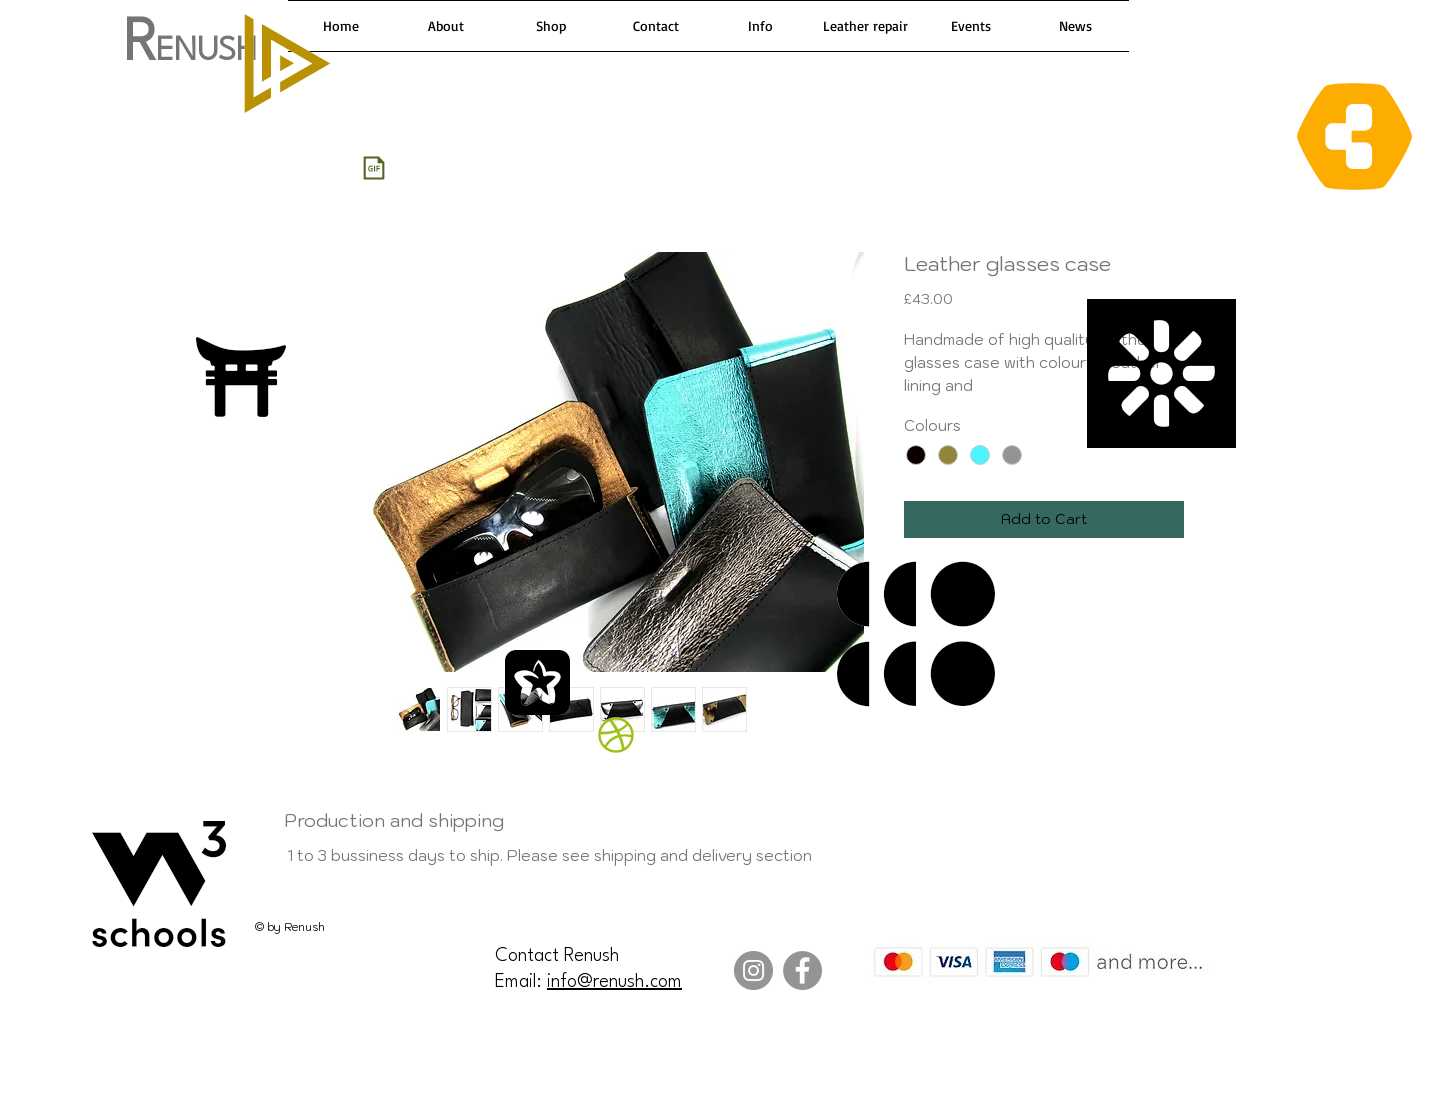 The width and height of the screenshot is (1440, 1098). Describe the element at coordinates (916, 634) in the screenshot. I see `openverse logo` at that location.